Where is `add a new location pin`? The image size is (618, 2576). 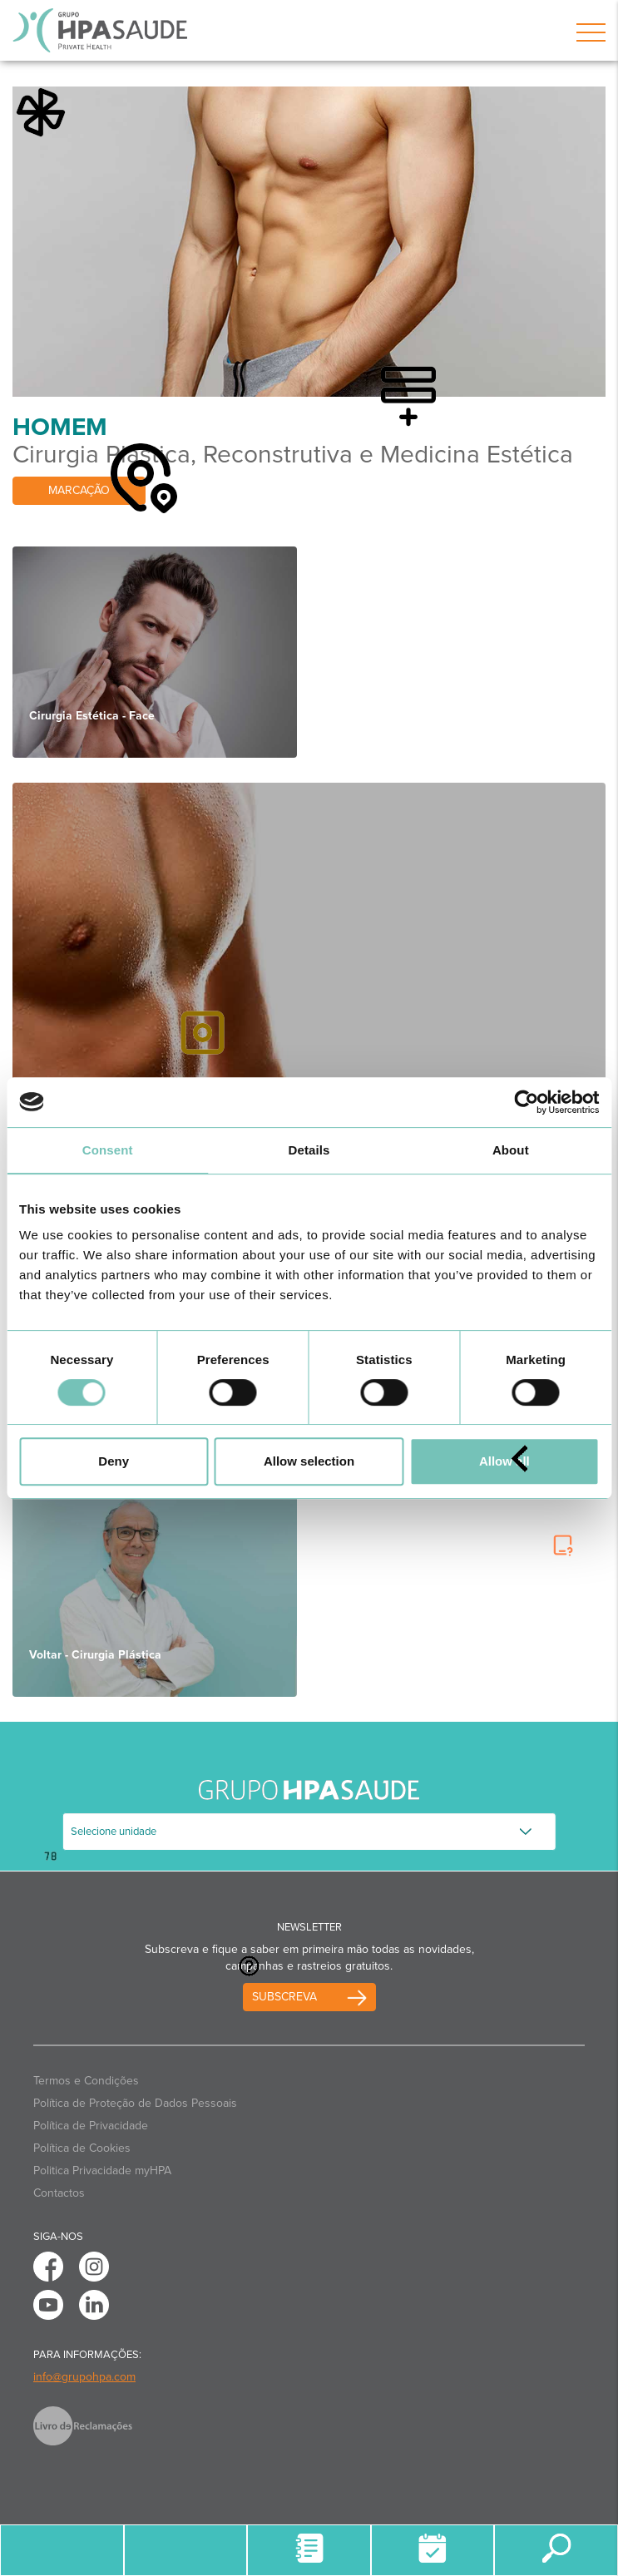 add a new location pin is located at coordinates (141, 477).